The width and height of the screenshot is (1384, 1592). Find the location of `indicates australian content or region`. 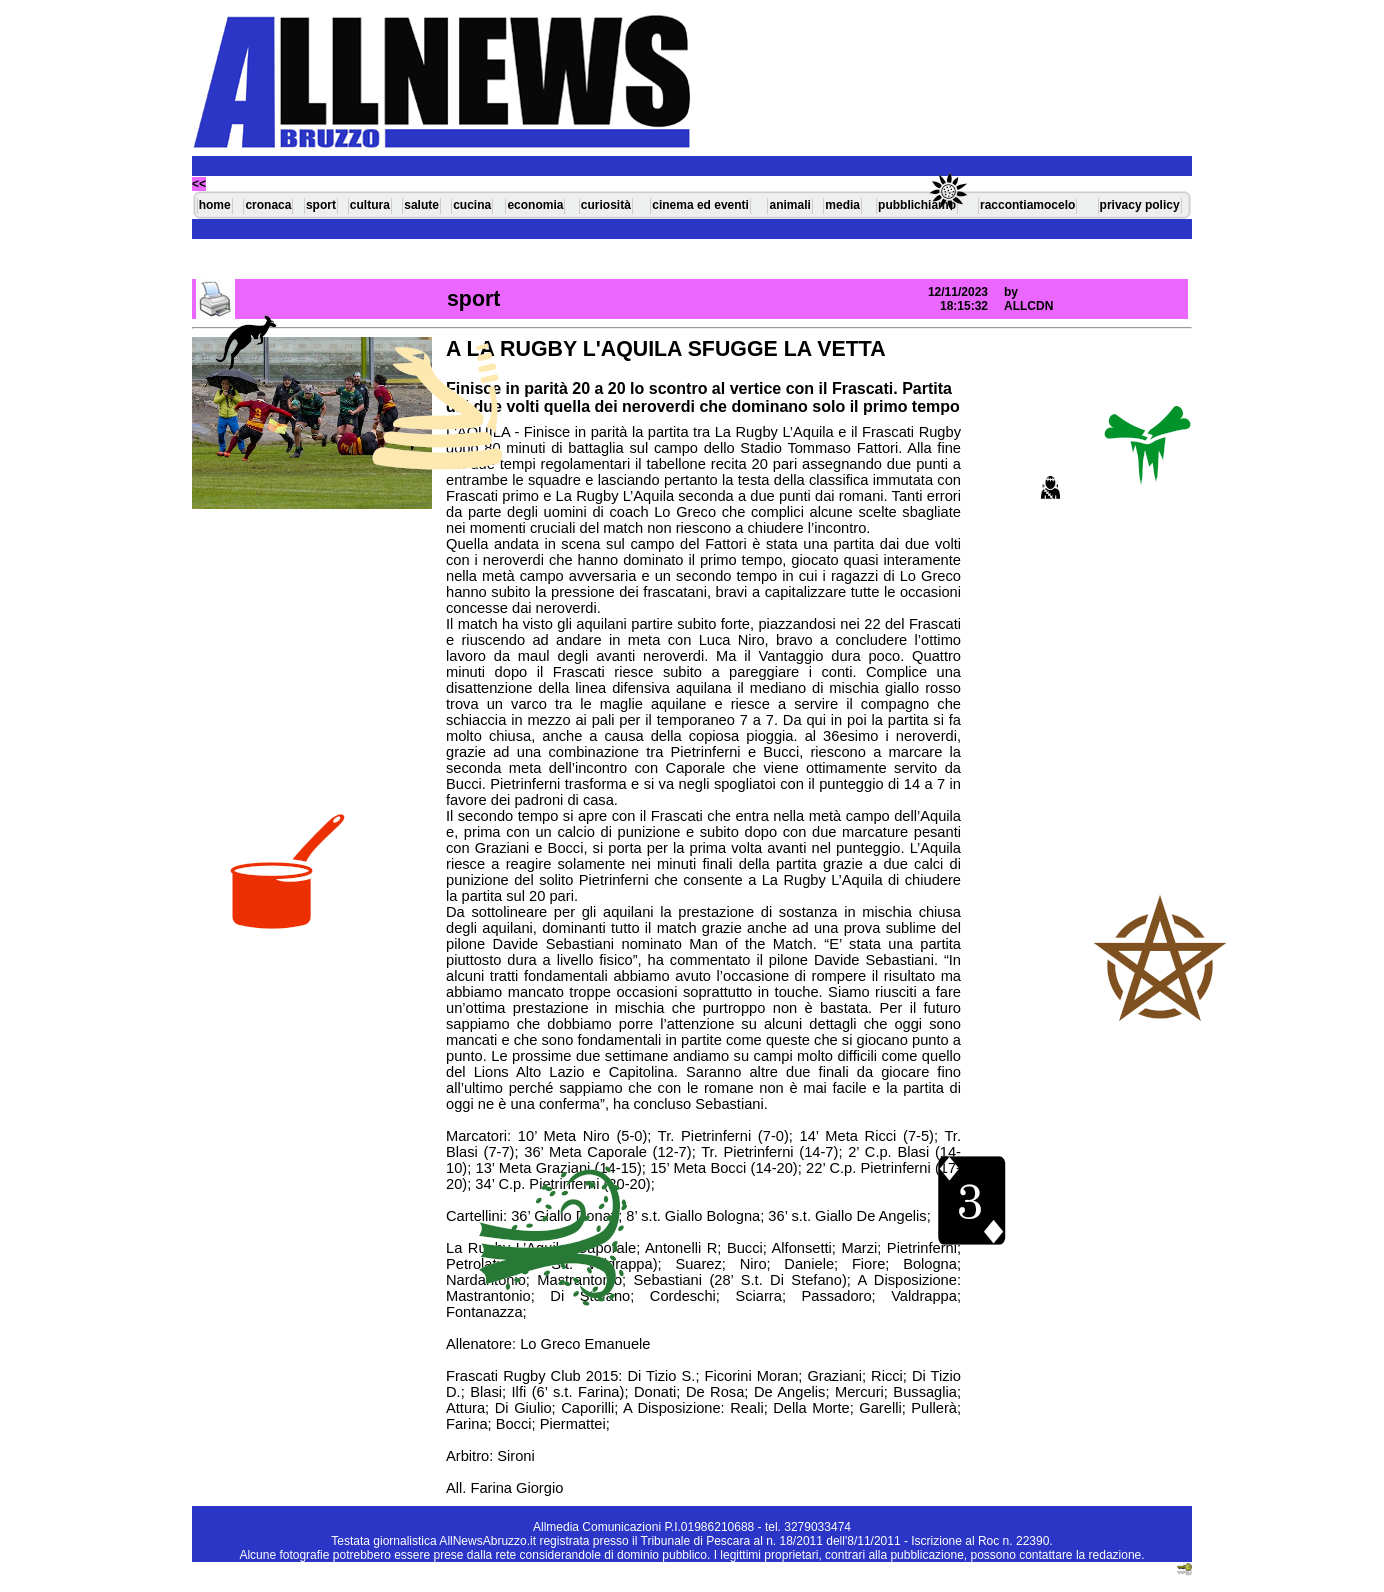

indicates australian content or region is located at coordinates (246, 343).